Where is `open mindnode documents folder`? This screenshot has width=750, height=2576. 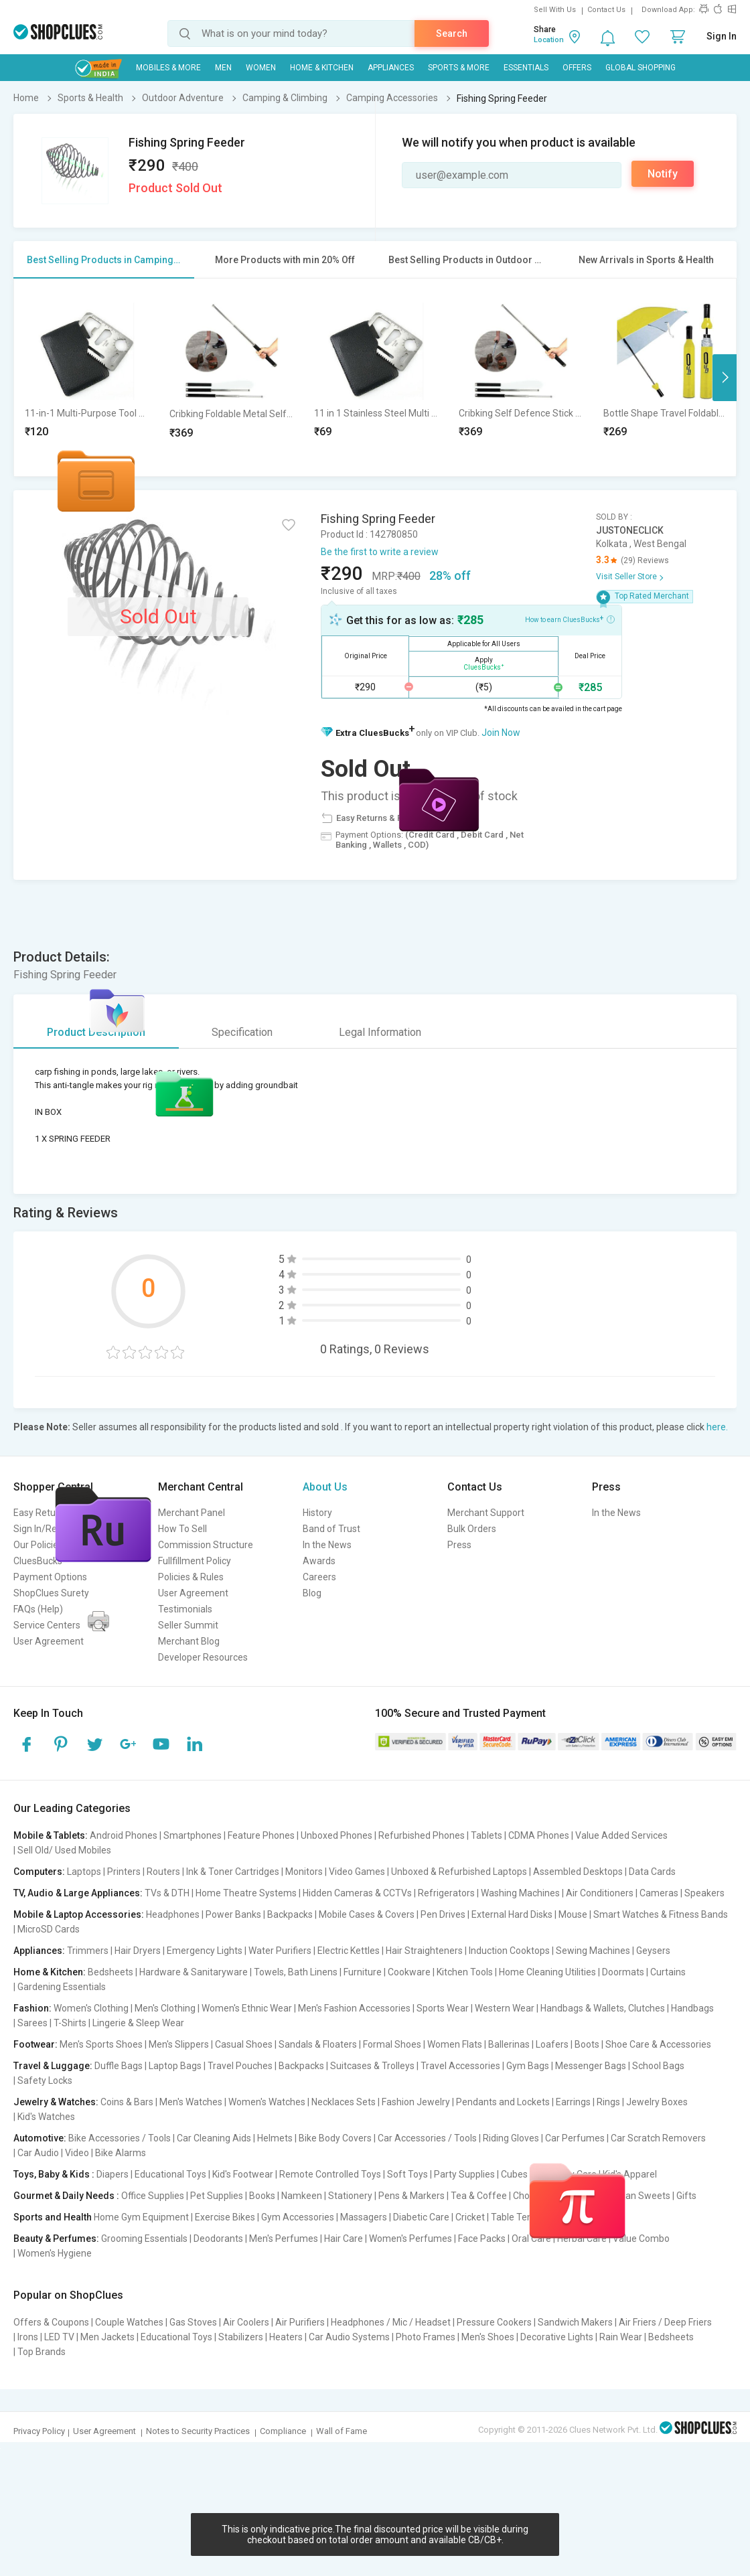
open mindnode documents folder is located at coordinates (117, 1012).